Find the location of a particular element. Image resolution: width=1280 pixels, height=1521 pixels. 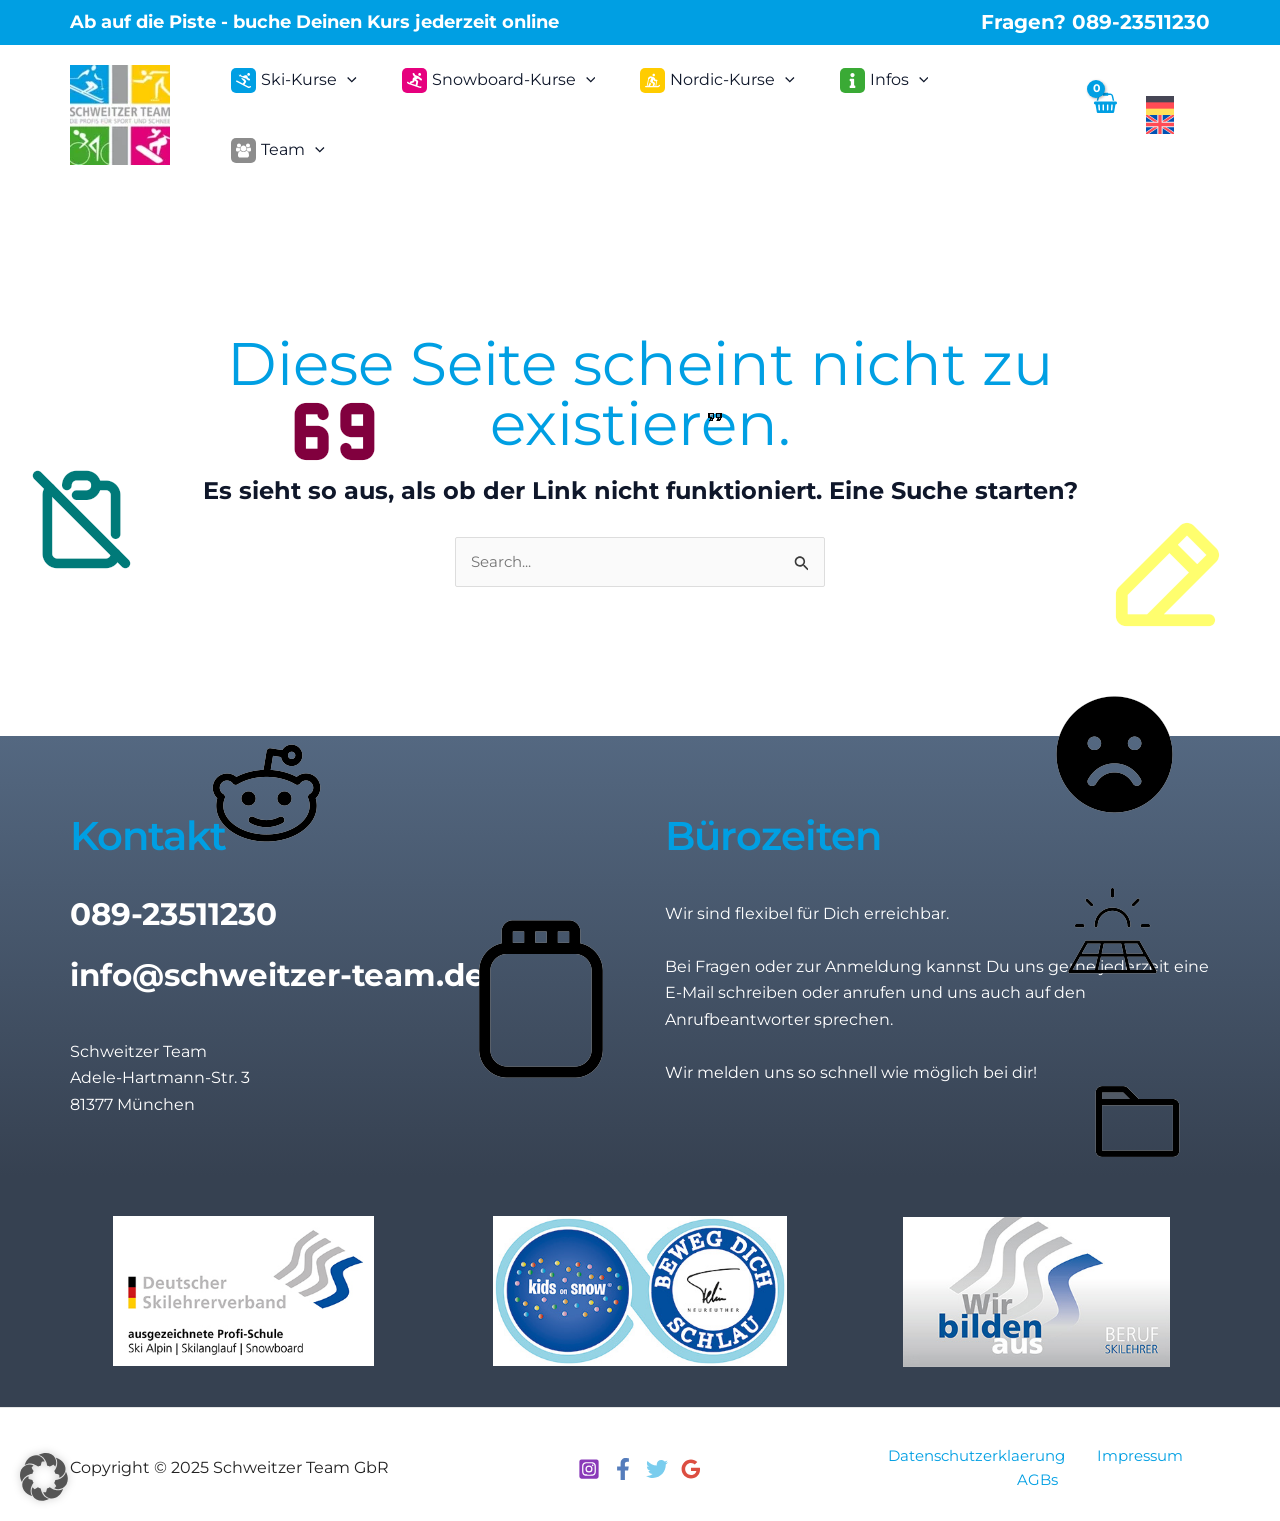

open the Reddit app is located at coordinates (266, 798).